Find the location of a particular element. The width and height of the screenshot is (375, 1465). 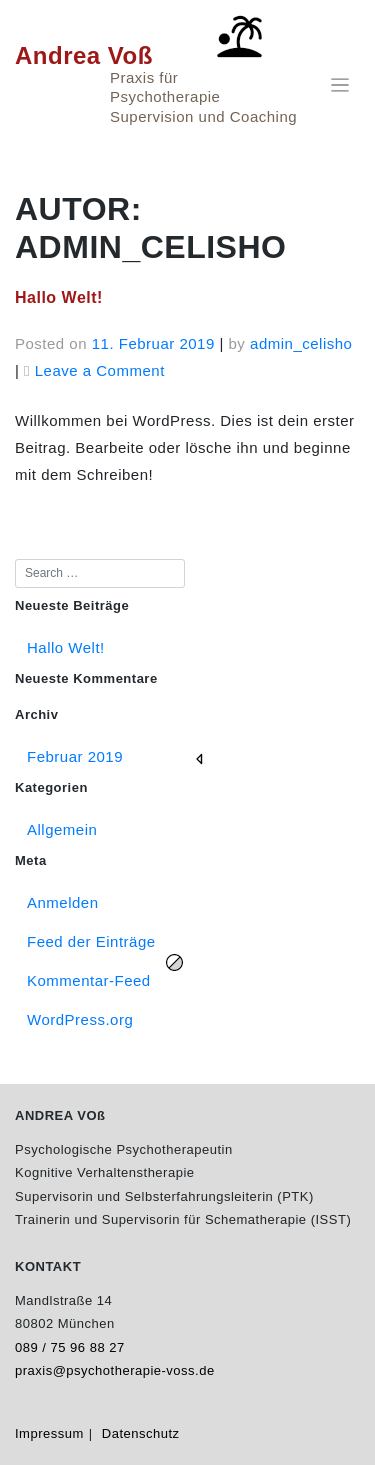

view tropical or vacation-related content is located at coordinates (239, 36).